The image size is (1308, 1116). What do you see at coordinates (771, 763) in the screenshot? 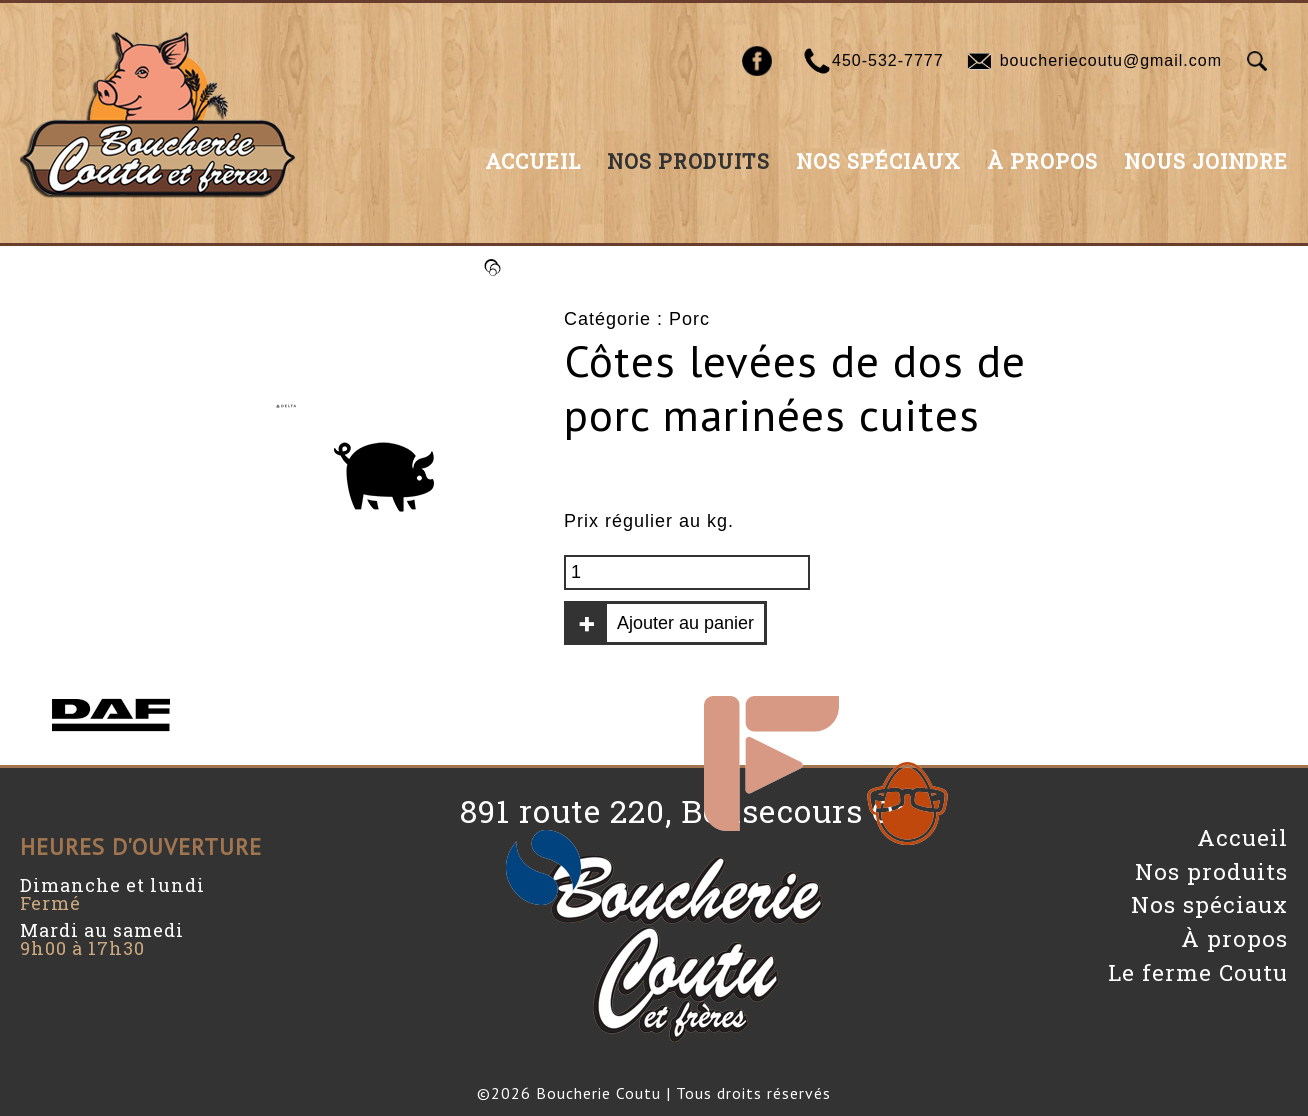
I see `open FreeTube app` at bounding box center [771, 763].